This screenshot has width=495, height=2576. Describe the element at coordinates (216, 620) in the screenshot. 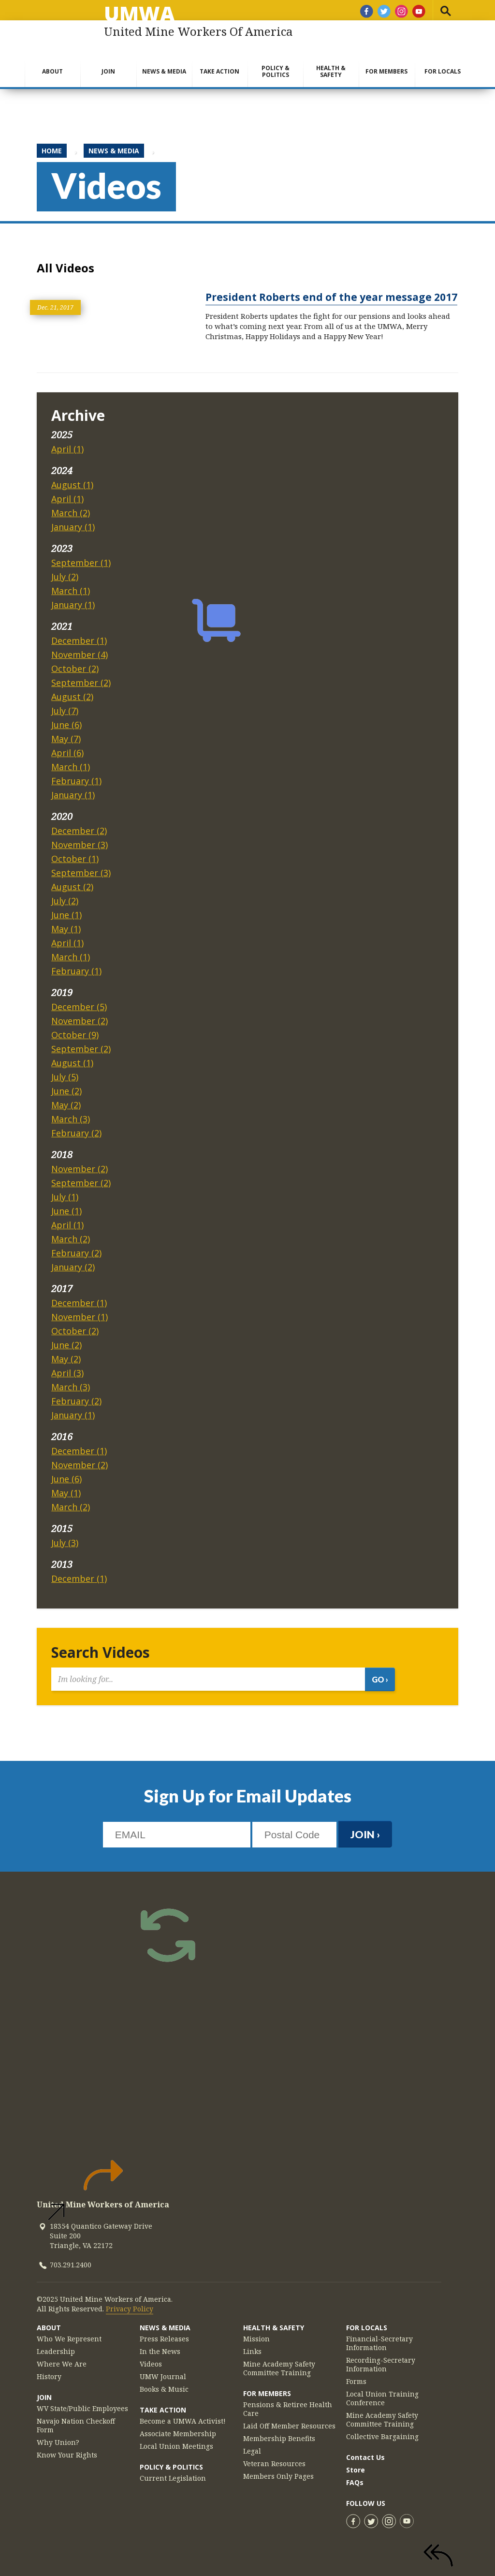

I see `view shipping or delivery status` at that location.